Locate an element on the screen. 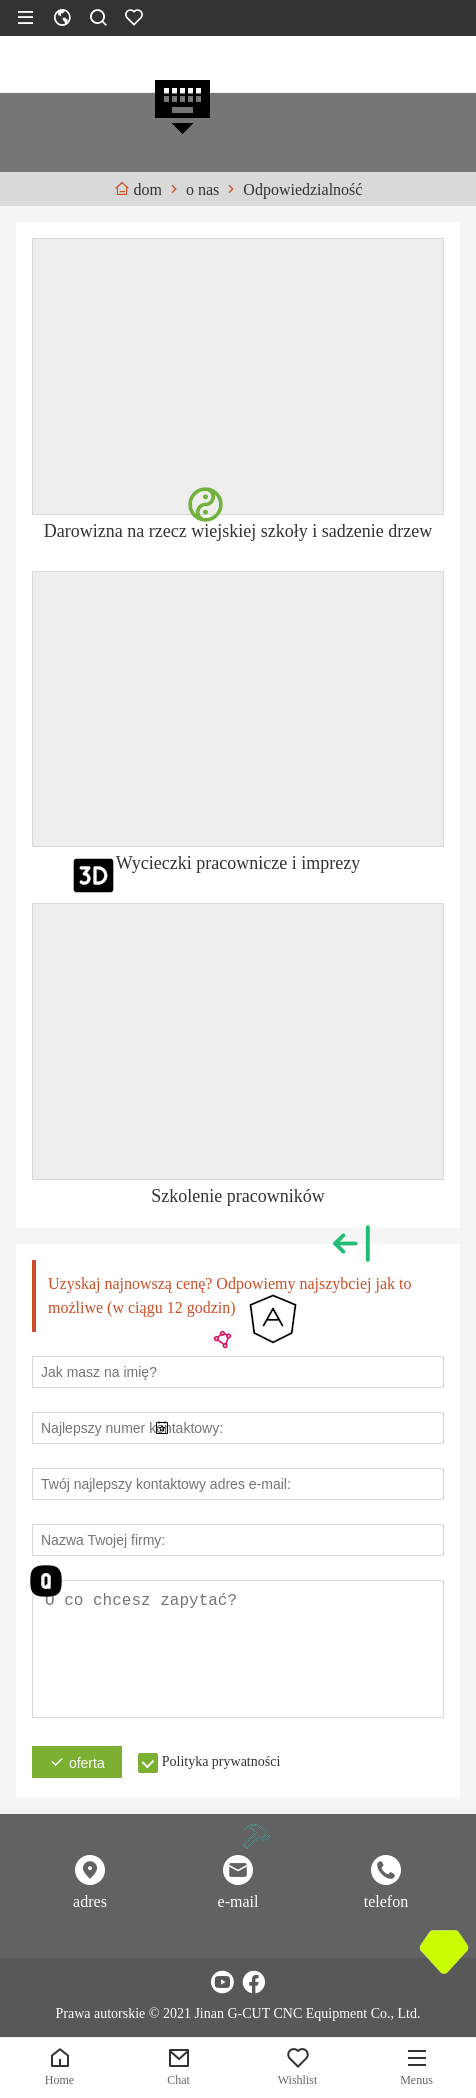 Image resolution: width=476 pixels, height=2098 pixels. collapse sidebar or panel is located at coordinates (351, 1243).